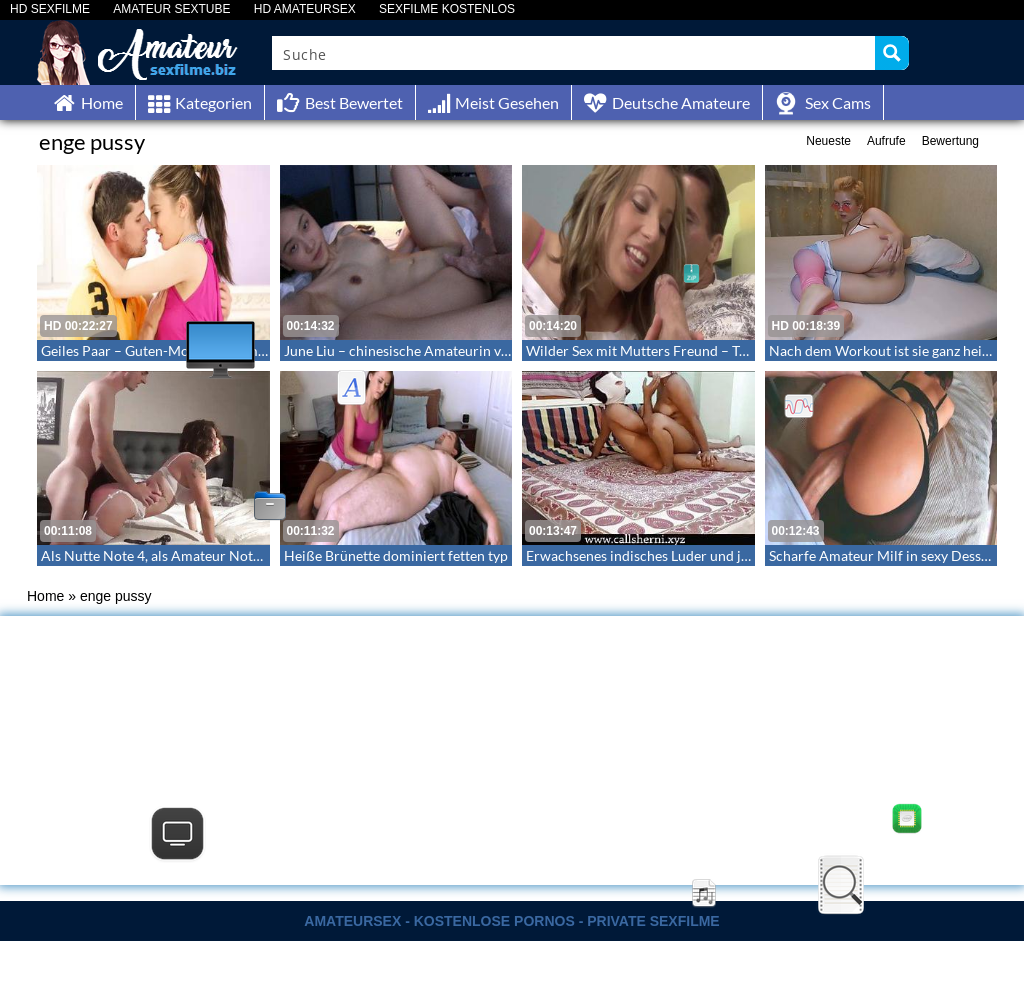 Image resolution: width=1024 pixels, height=1005 pixels. What do you see at coordinates (907, 819) in the screenshot?
I see `firmware file or system software package` at bounding box center [907, 819].